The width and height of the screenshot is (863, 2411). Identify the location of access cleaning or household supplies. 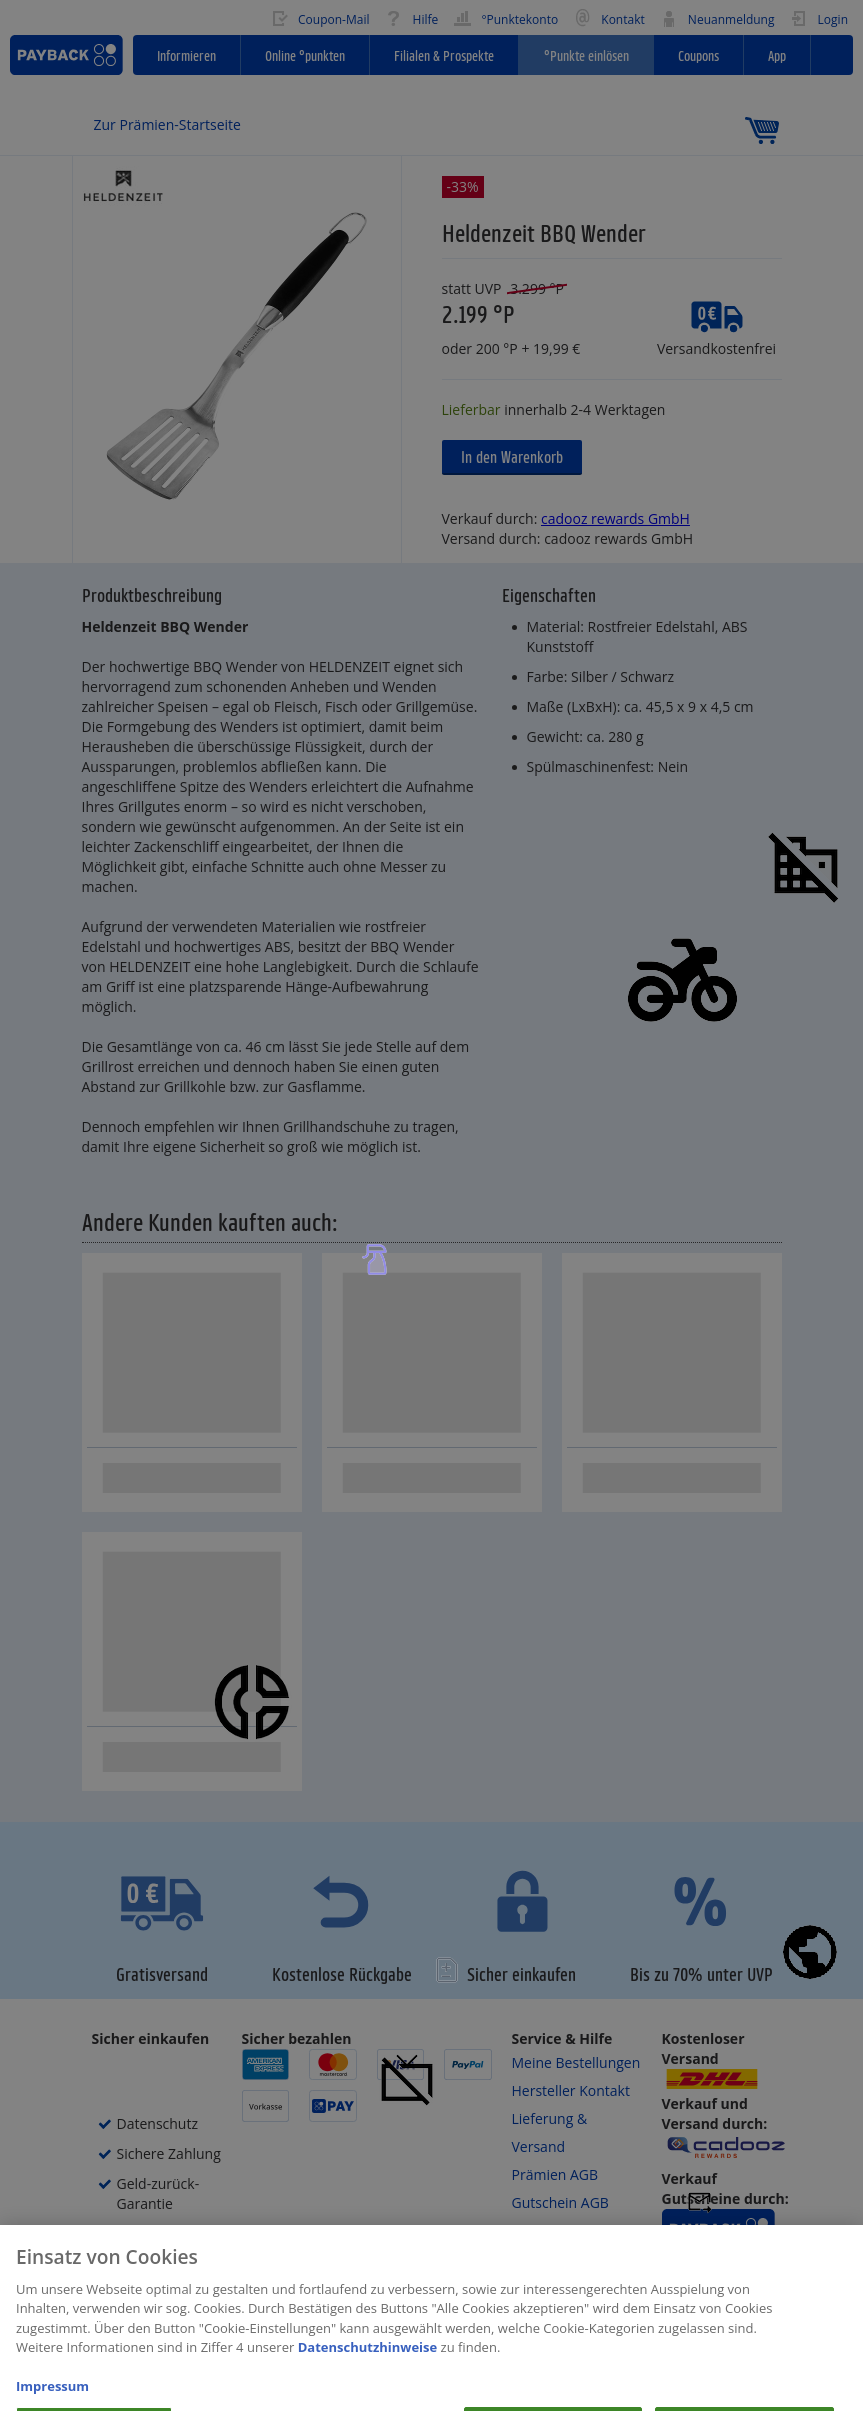
(375, 1259).